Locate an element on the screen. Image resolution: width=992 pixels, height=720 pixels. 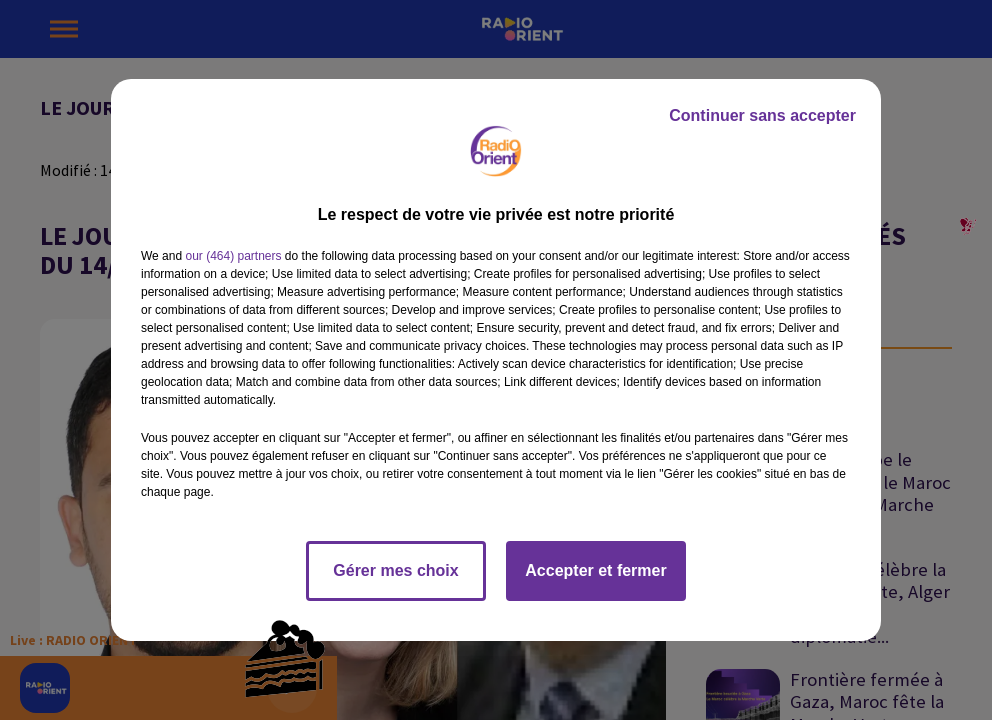
view birthday or celebration events is located at coordinates (285, 660).